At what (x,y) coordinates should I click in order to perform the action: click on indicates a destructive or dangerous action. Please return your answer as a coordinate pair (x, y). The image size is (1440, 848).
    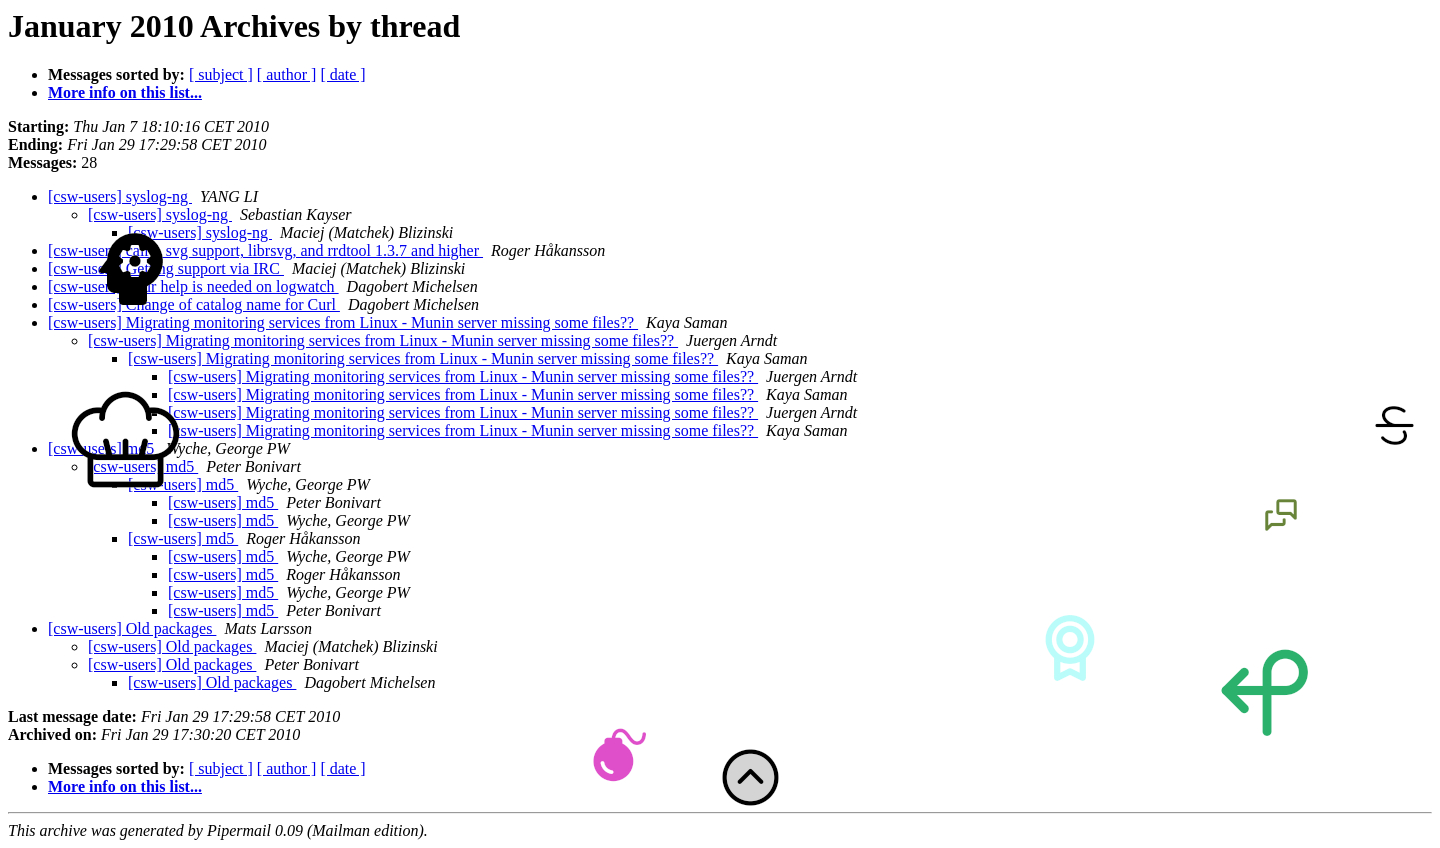
    Looking at the image, I should click on (617, 754).